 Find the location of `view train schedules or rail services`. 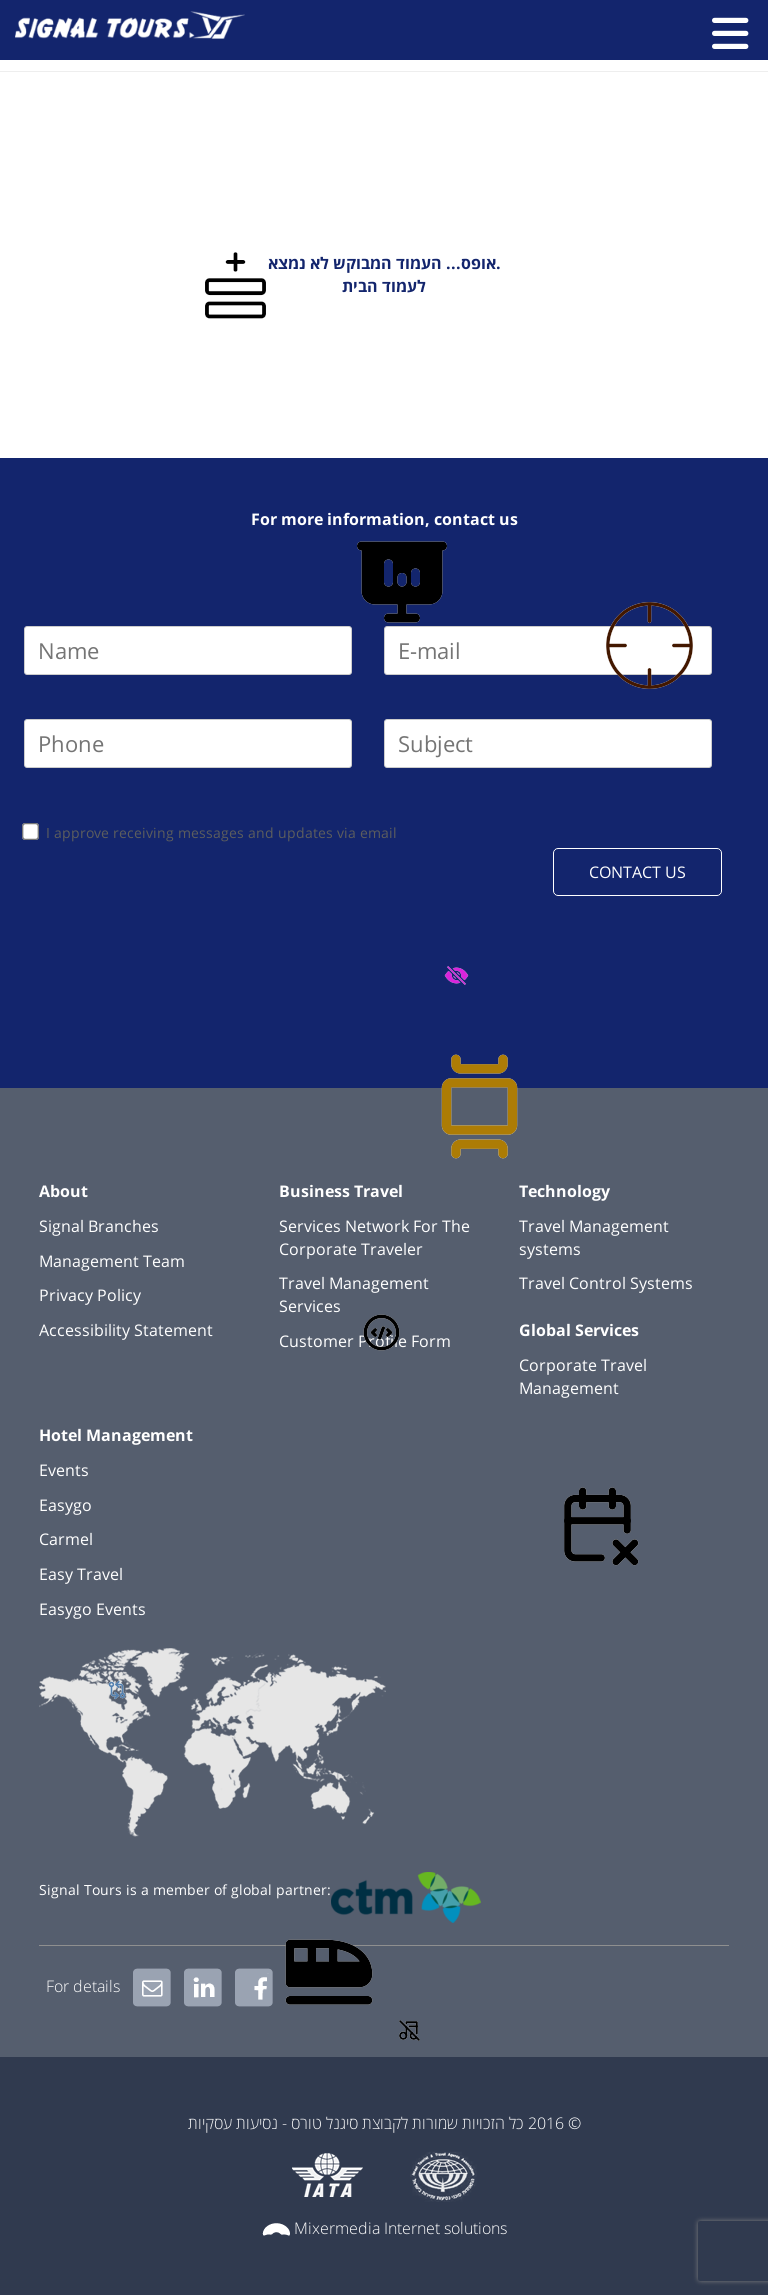

view train schedules or rail services is located at coordinates (329, 1970).